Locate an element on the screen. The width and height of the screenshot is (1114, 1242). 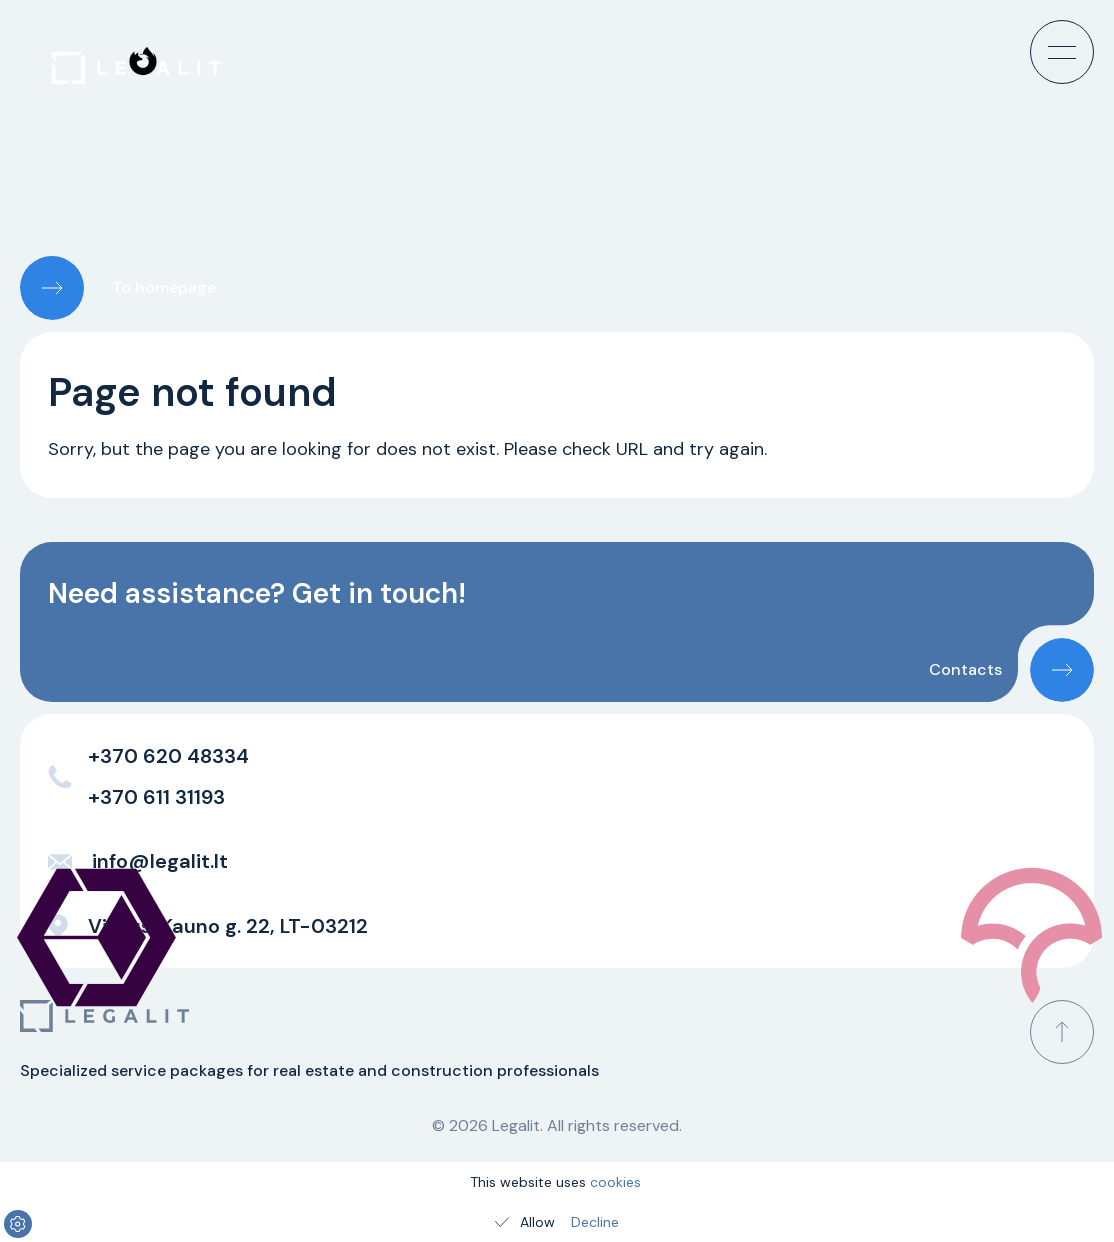
open3d library or application is located at coordinates (96, 937).